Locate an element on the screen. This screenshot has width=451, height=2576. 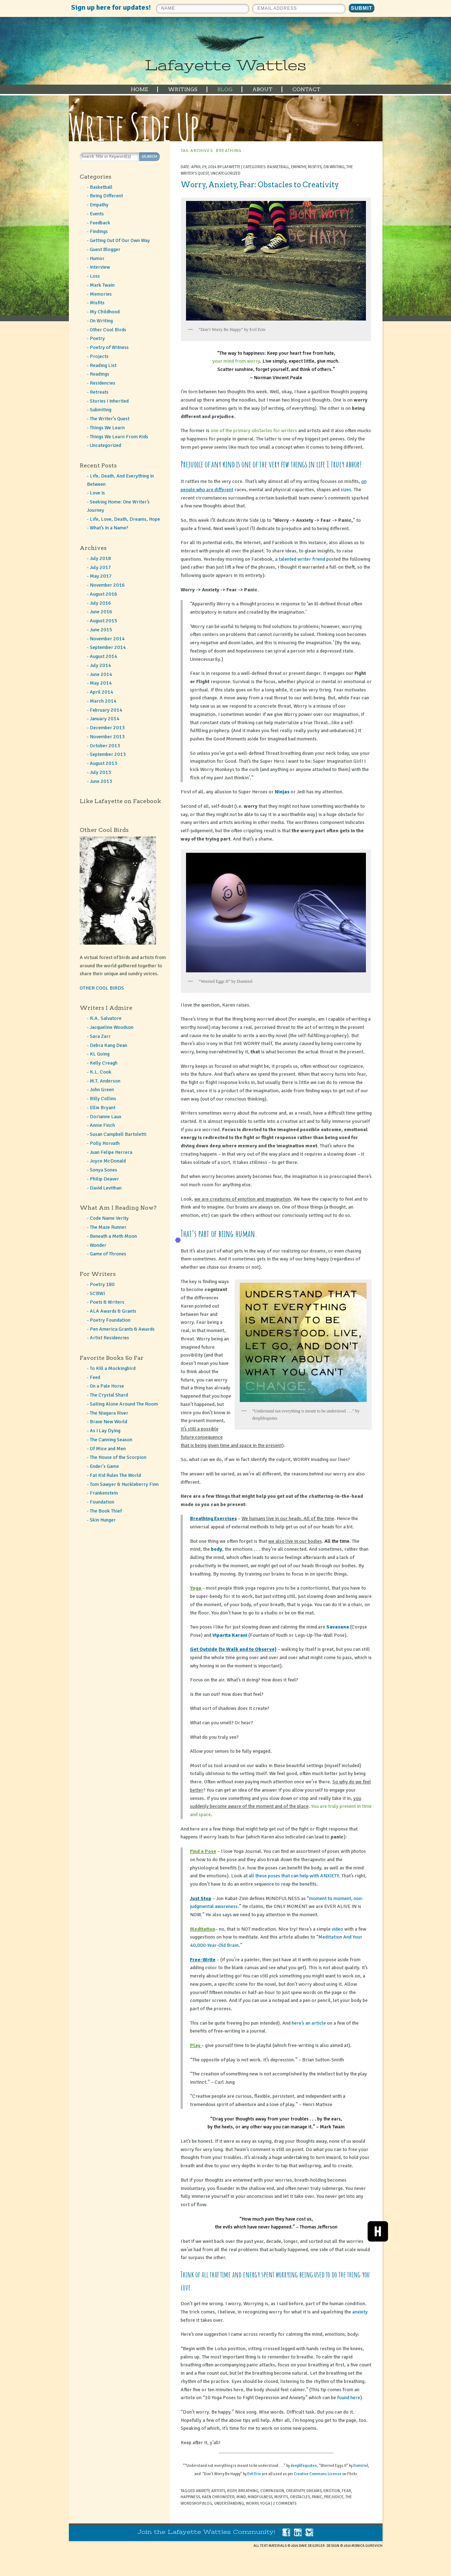
indicates a React.js application or component is located at coordinates (178, 1240).